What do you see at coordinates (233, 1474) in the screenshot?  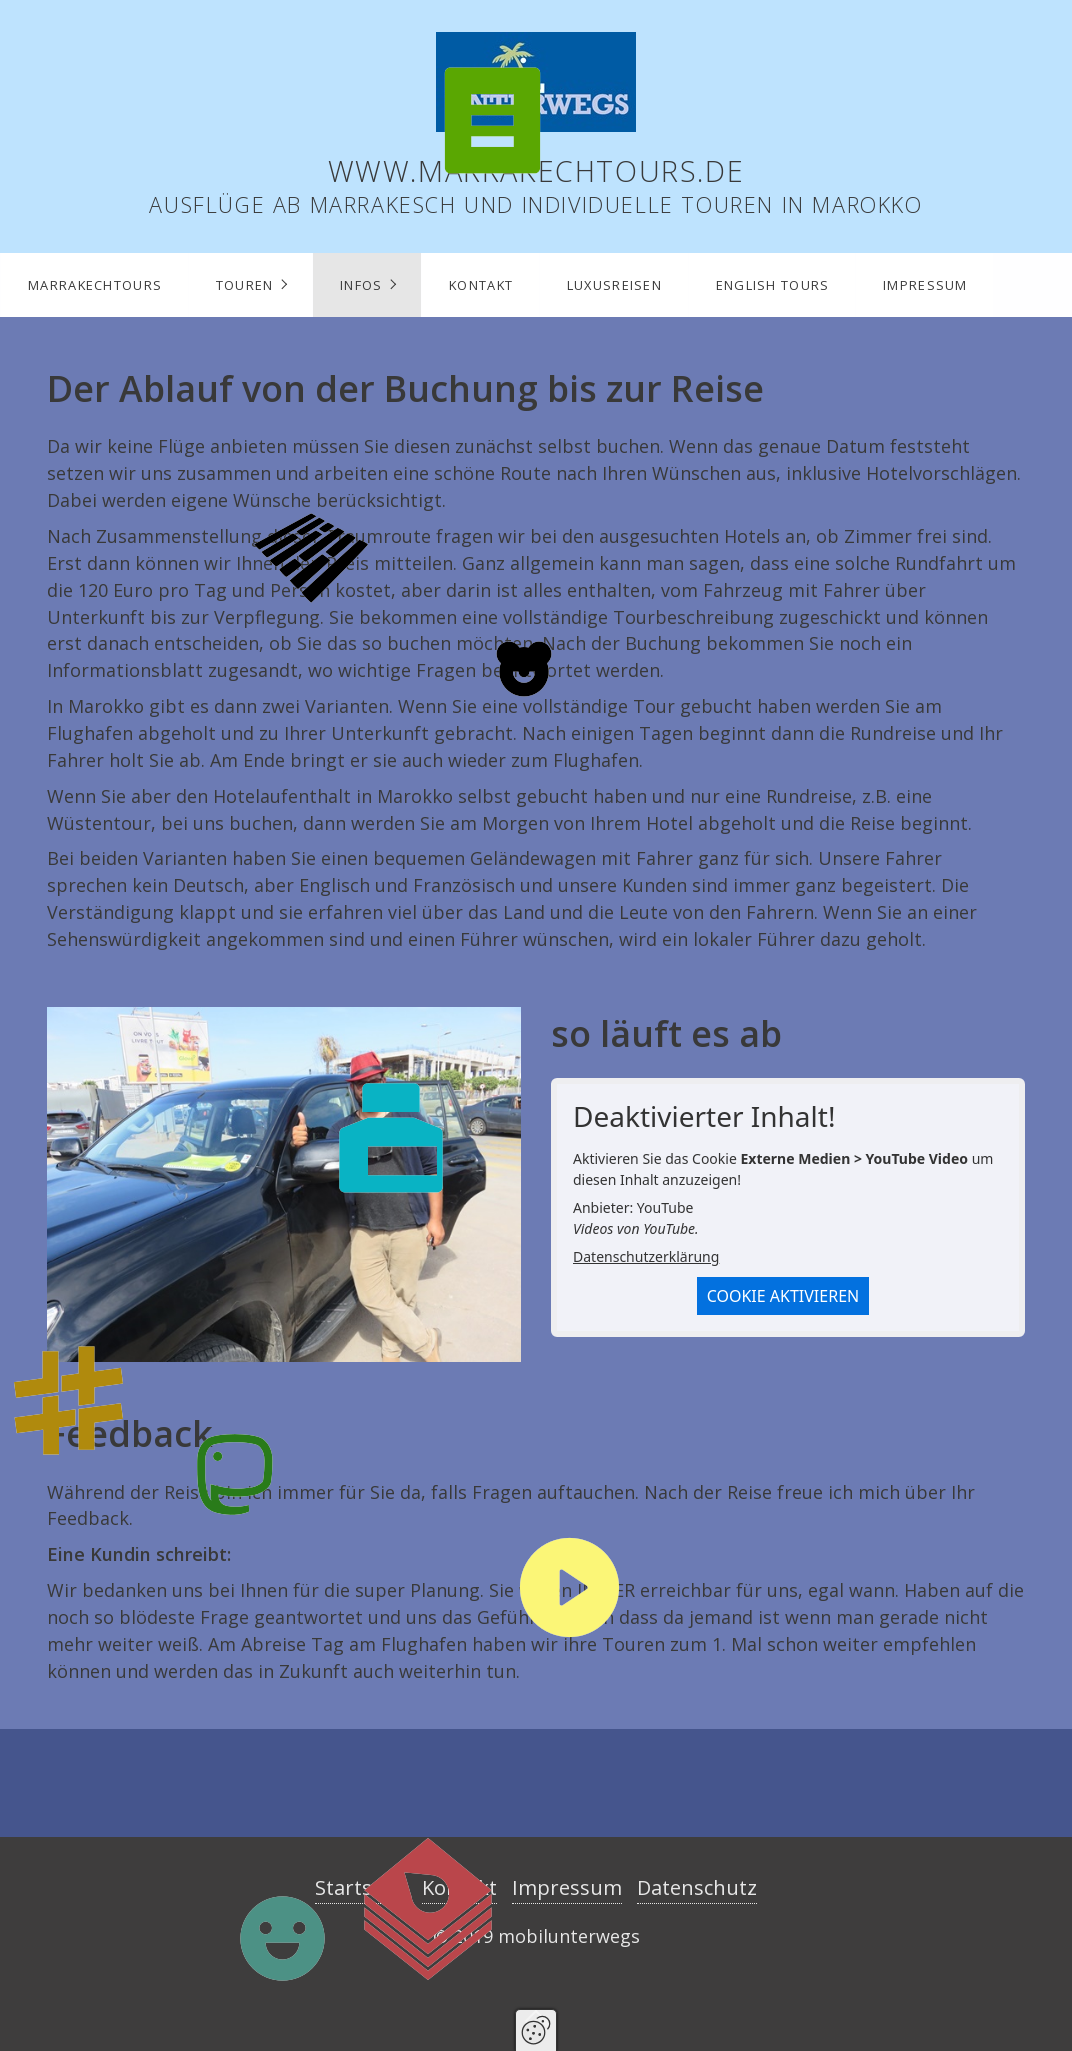 I see `open mastodon app` at bounding box center [233, 1474].